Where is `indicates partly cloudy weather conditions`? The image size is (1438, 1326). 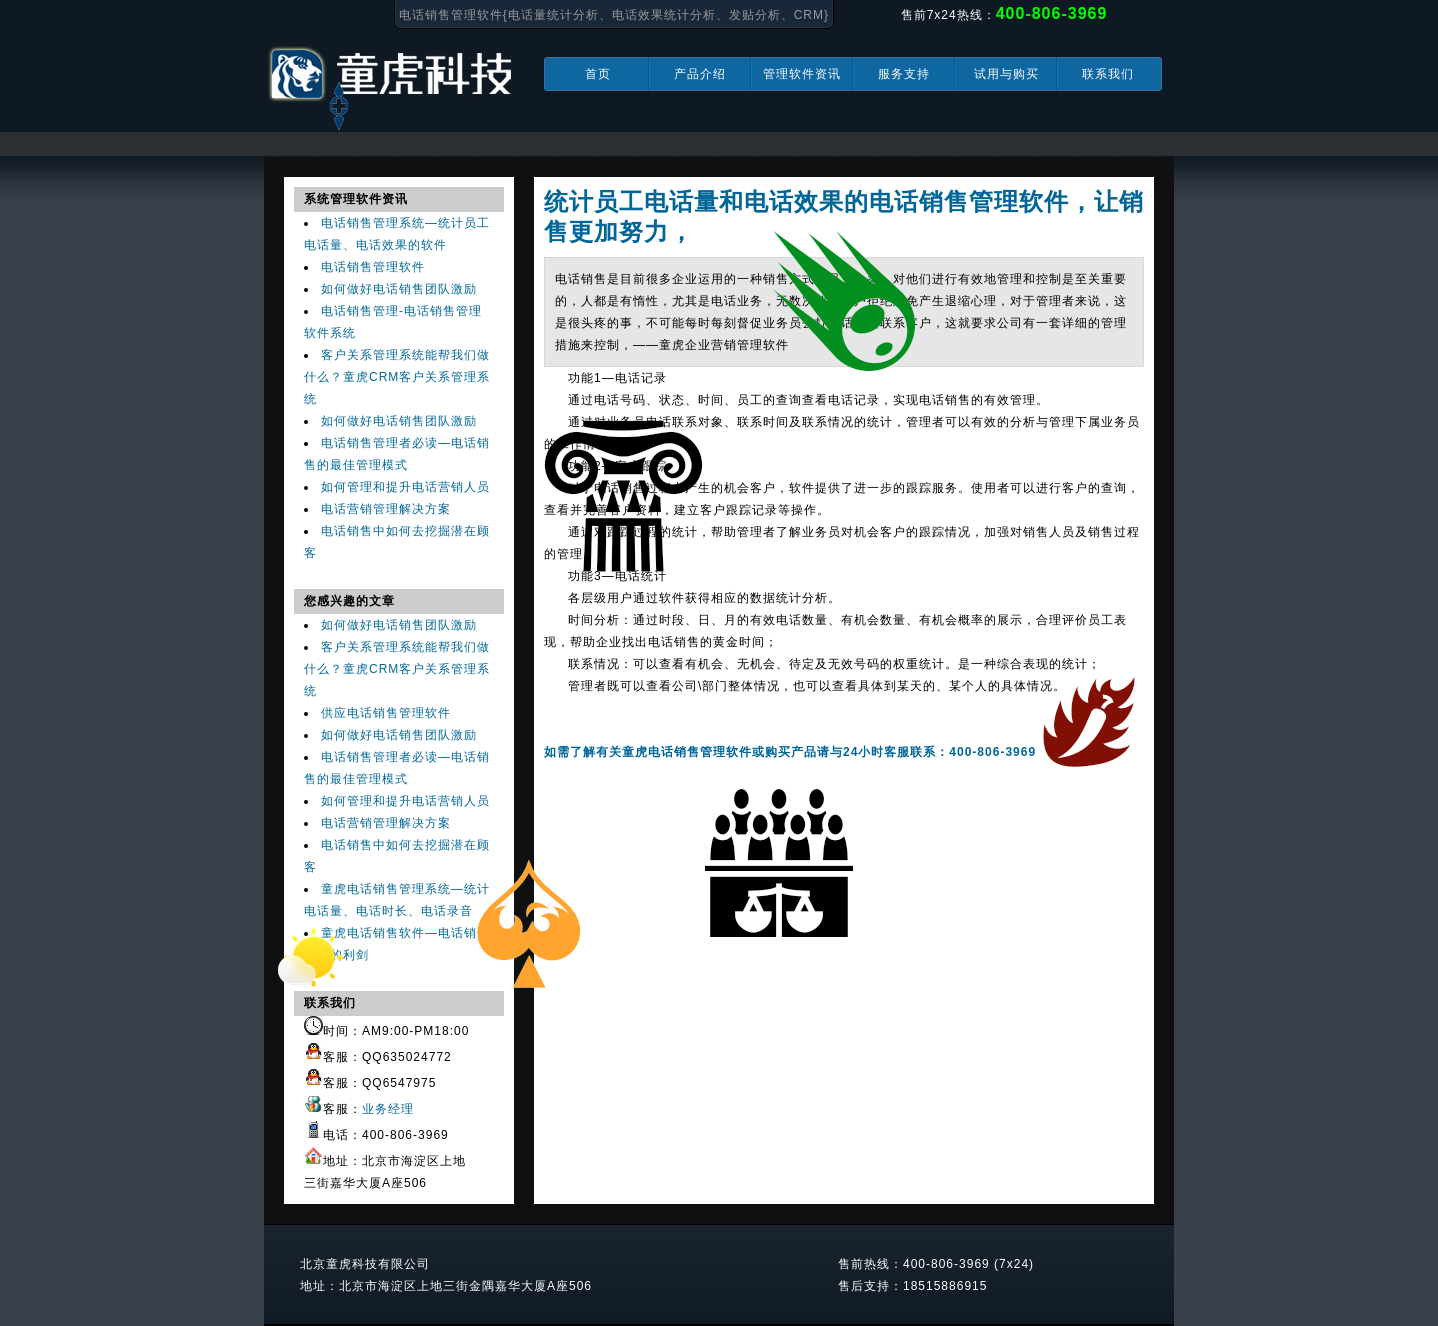
indicates partly cloudy weather conditions is located at coordinates (310, 957).